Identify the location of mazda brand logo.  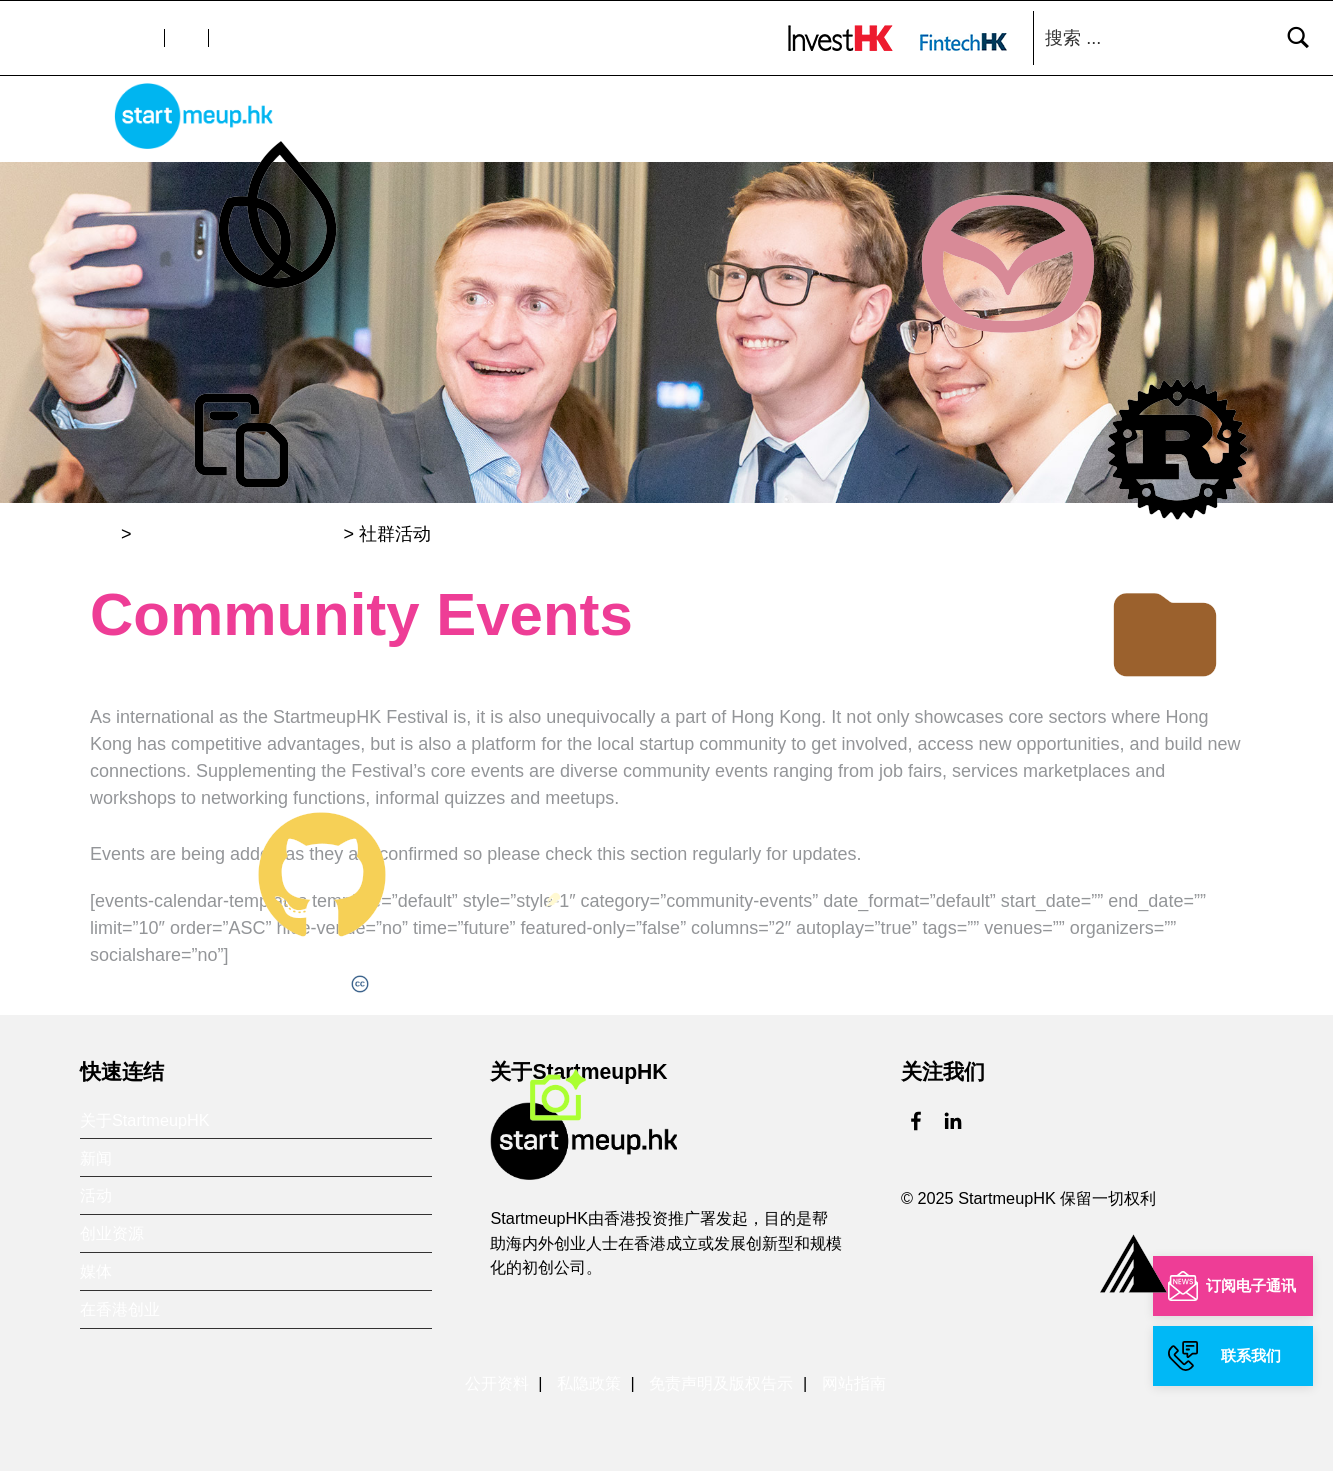
(1008, 264).